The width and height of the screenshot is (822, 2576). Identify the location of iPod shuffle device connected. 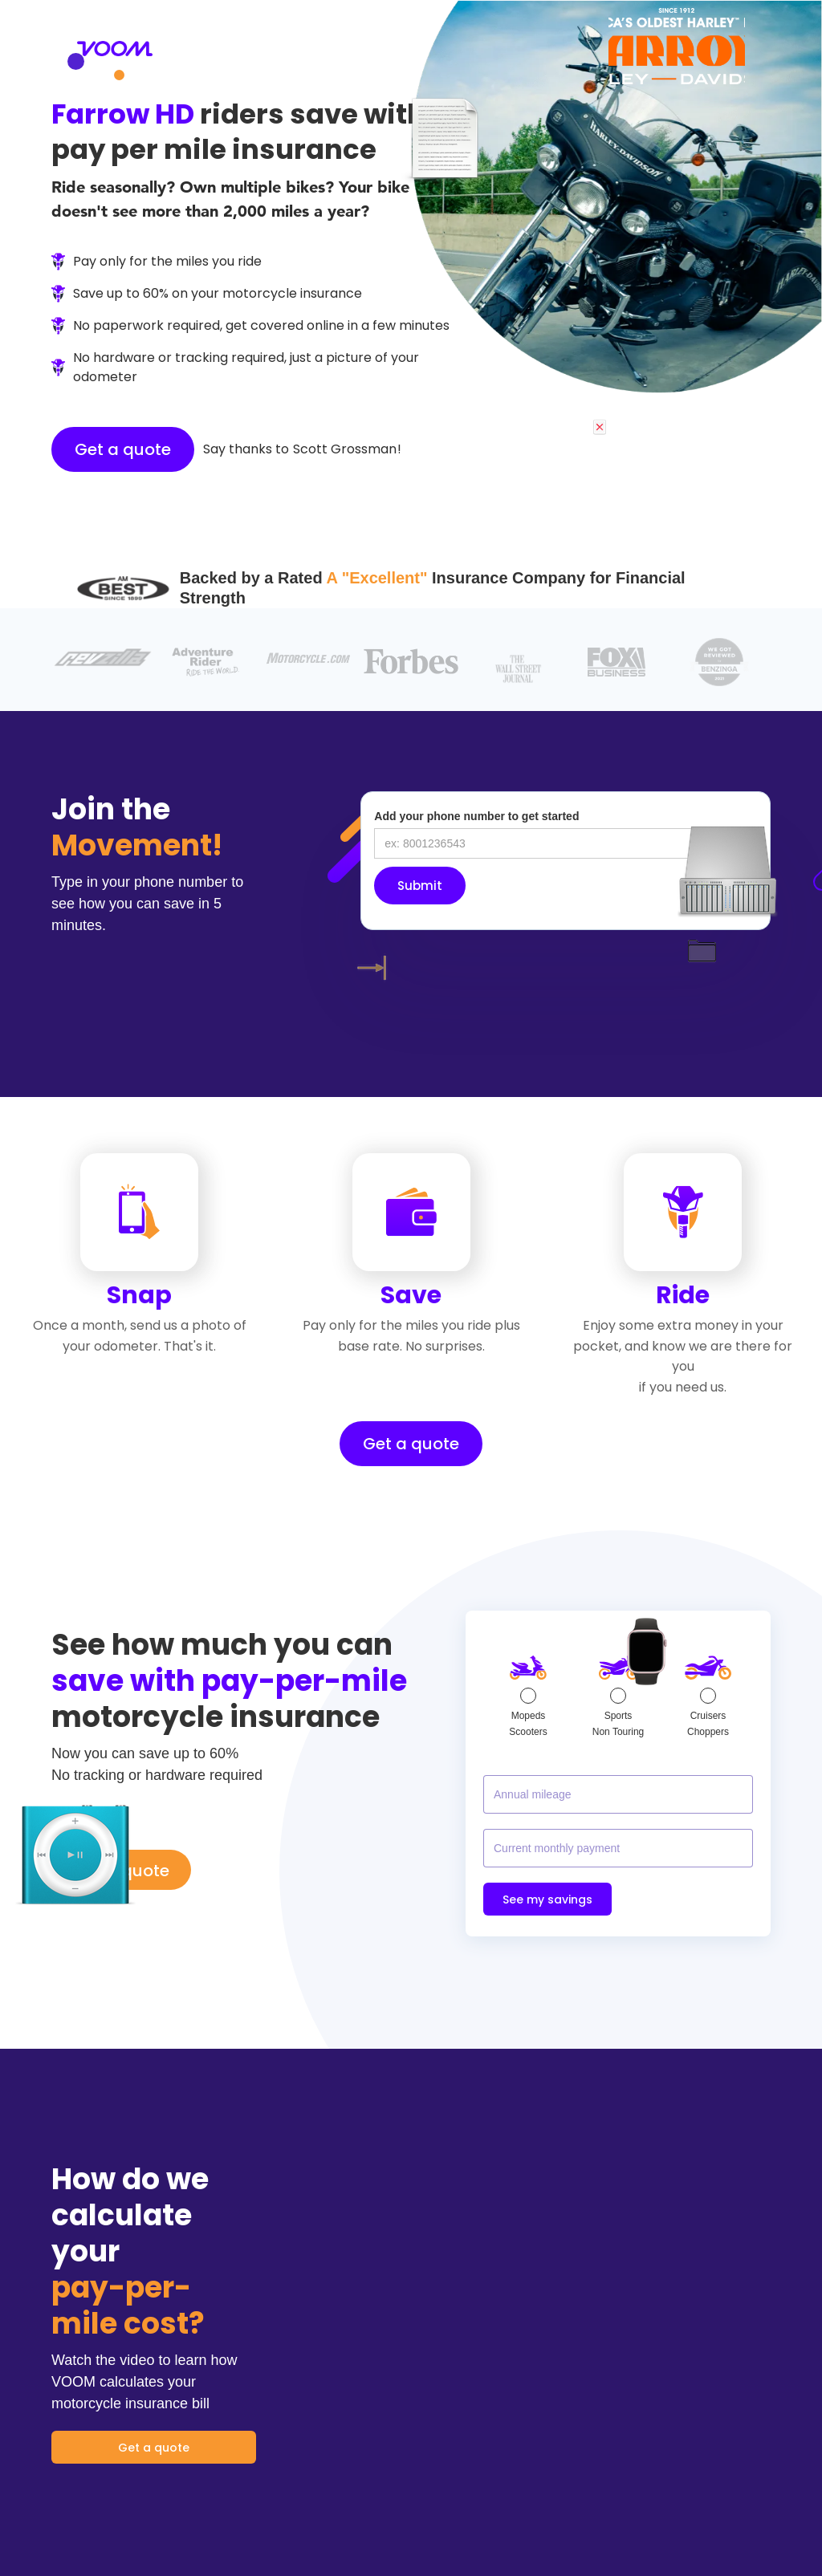
(75, 1855).